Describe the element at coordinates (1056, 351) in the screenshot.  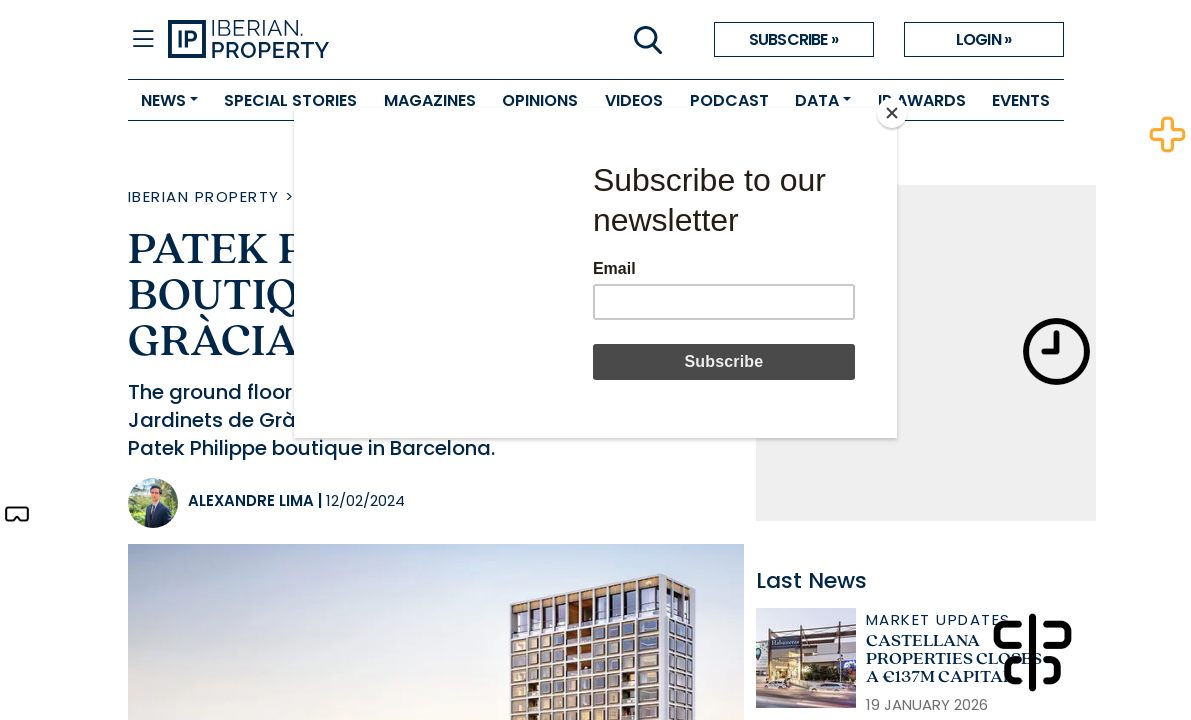
I see `view current time` at that location.